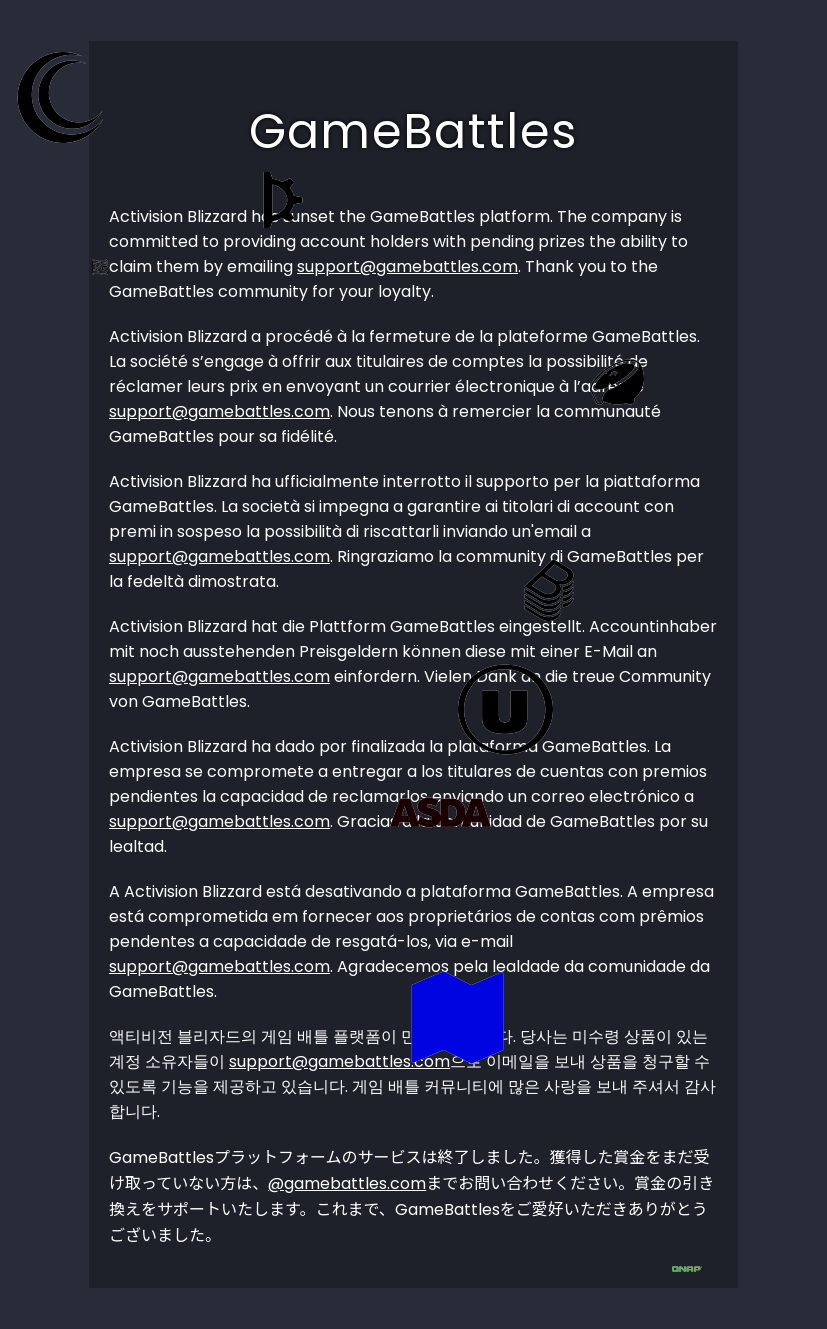 The width and height of the screenshot is (827, 1329). What do you see at coordinates (60, 97) in the screenshot?
I see `contributor covenant logo indicating a code of conduct for open source projects` at bounding box center [60, 97].